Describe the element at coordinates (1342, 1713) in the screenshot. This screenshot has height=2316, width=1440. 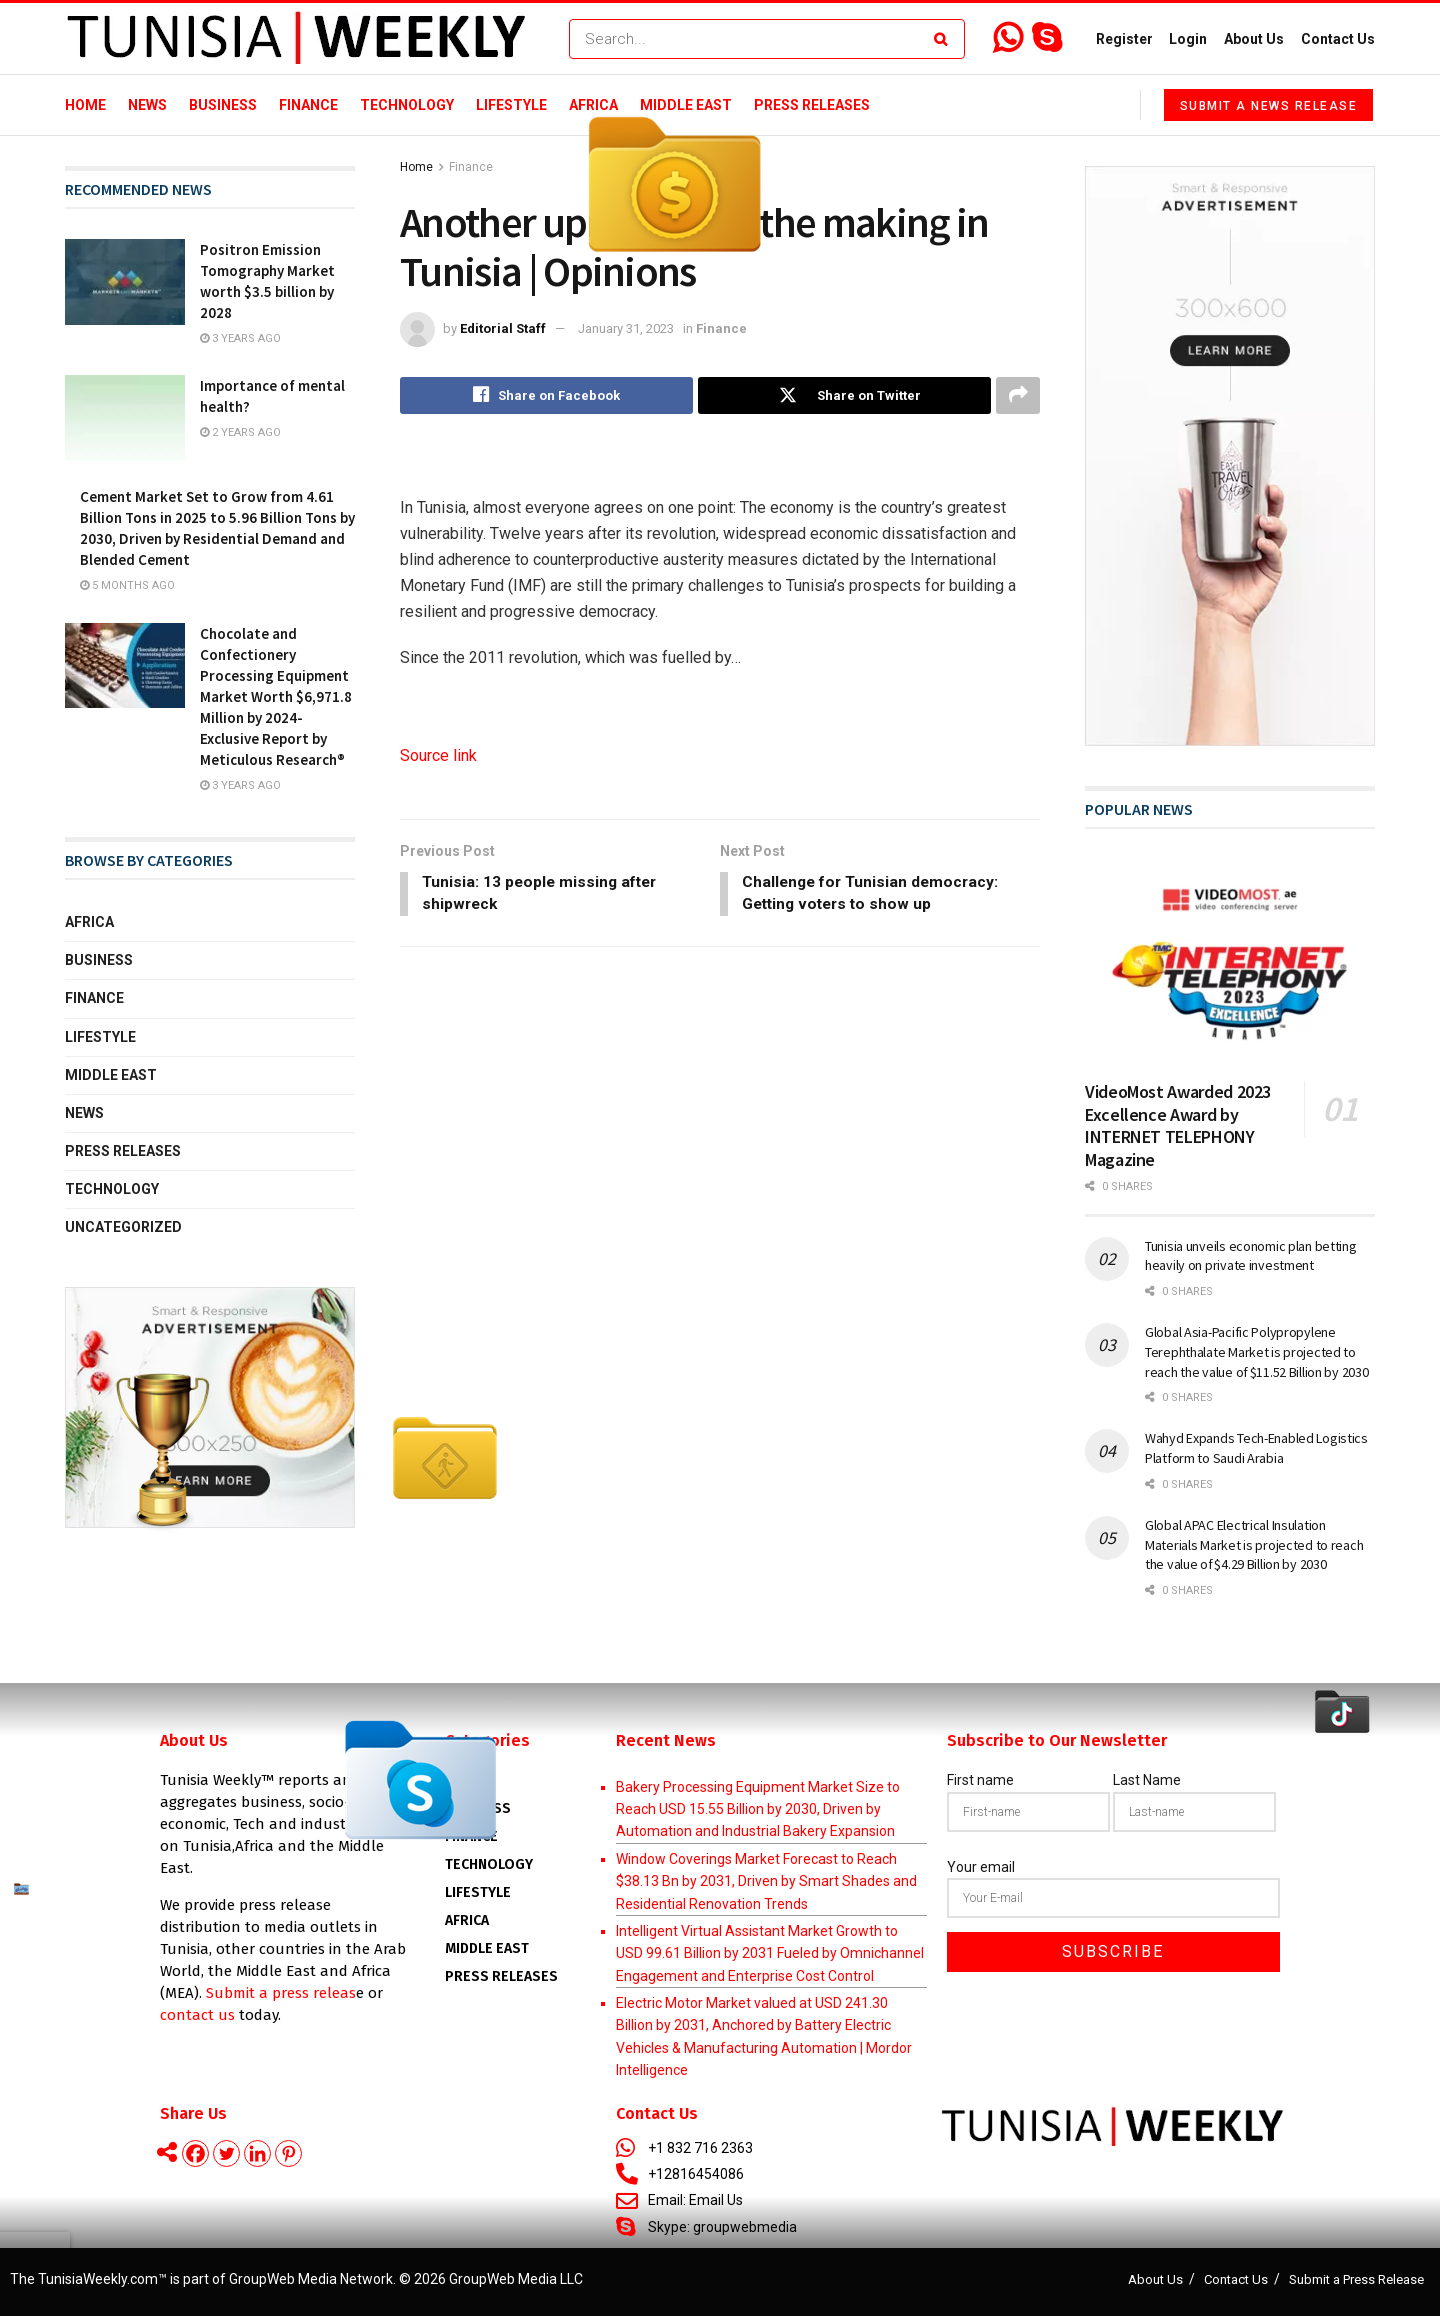
I see `open folder containing TikTok downloads` at that location.